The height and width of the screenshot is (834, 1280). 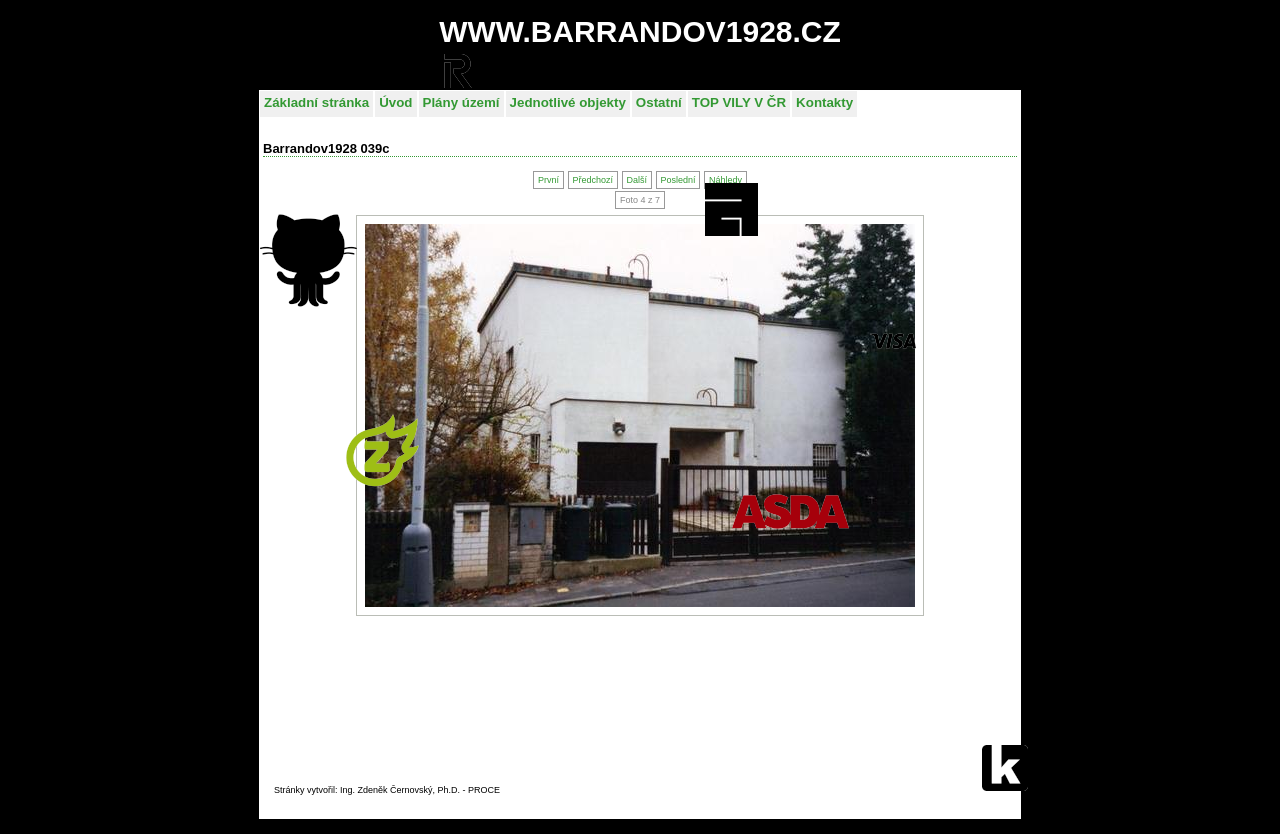 I want to click on awesomewm window manager logo, so click(x=731, y=209).